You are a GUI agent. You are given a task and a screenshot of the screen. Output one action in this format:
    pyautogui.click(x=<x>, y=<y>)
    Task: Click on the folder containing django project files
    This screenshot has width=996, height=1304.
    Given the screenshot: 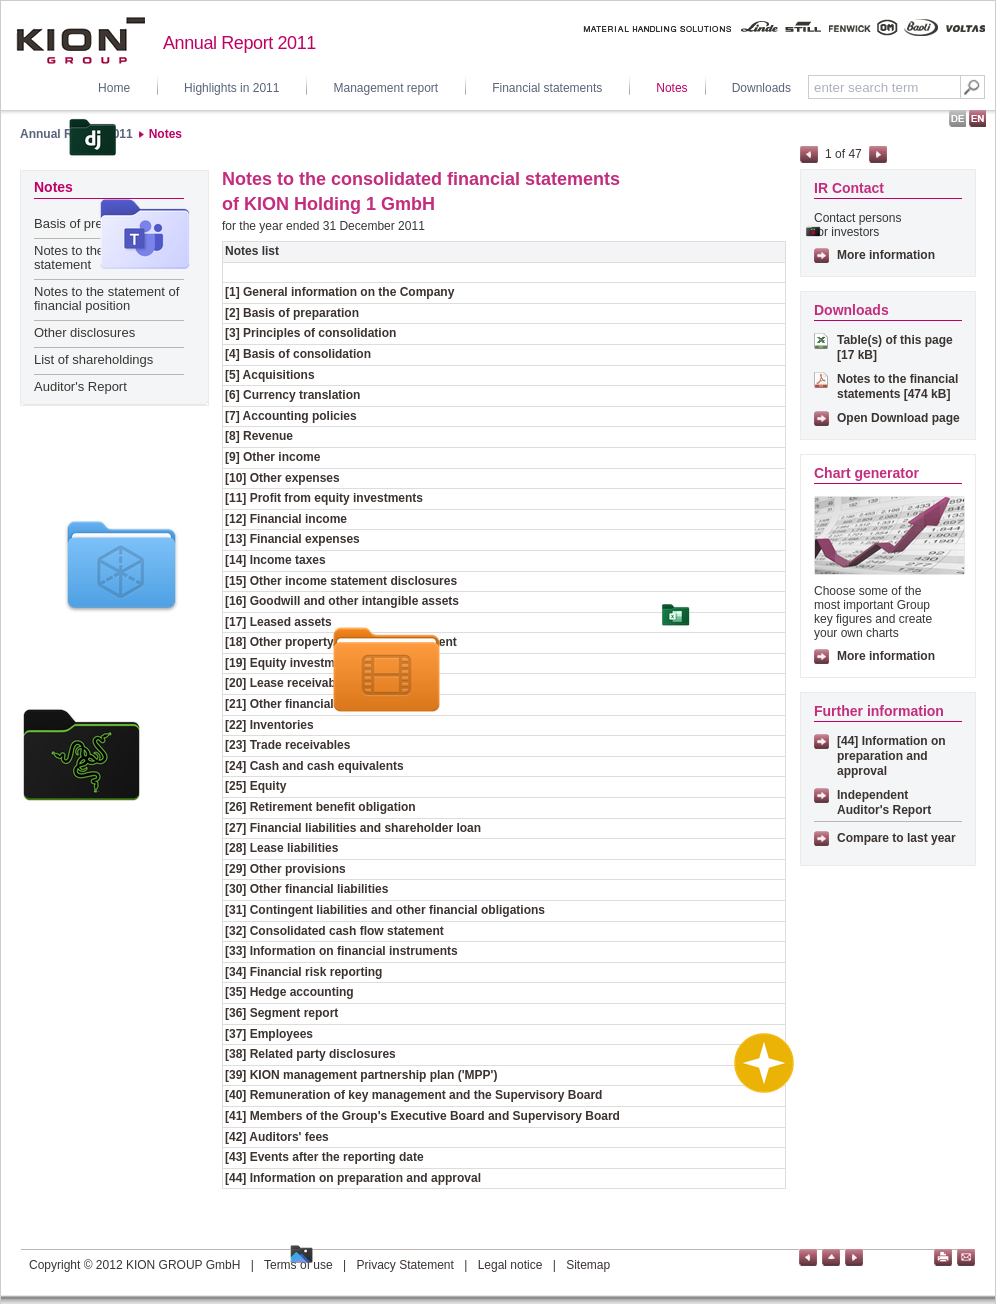 What is the action you would take?
    pyautogui.click(x=92, y=138)
    